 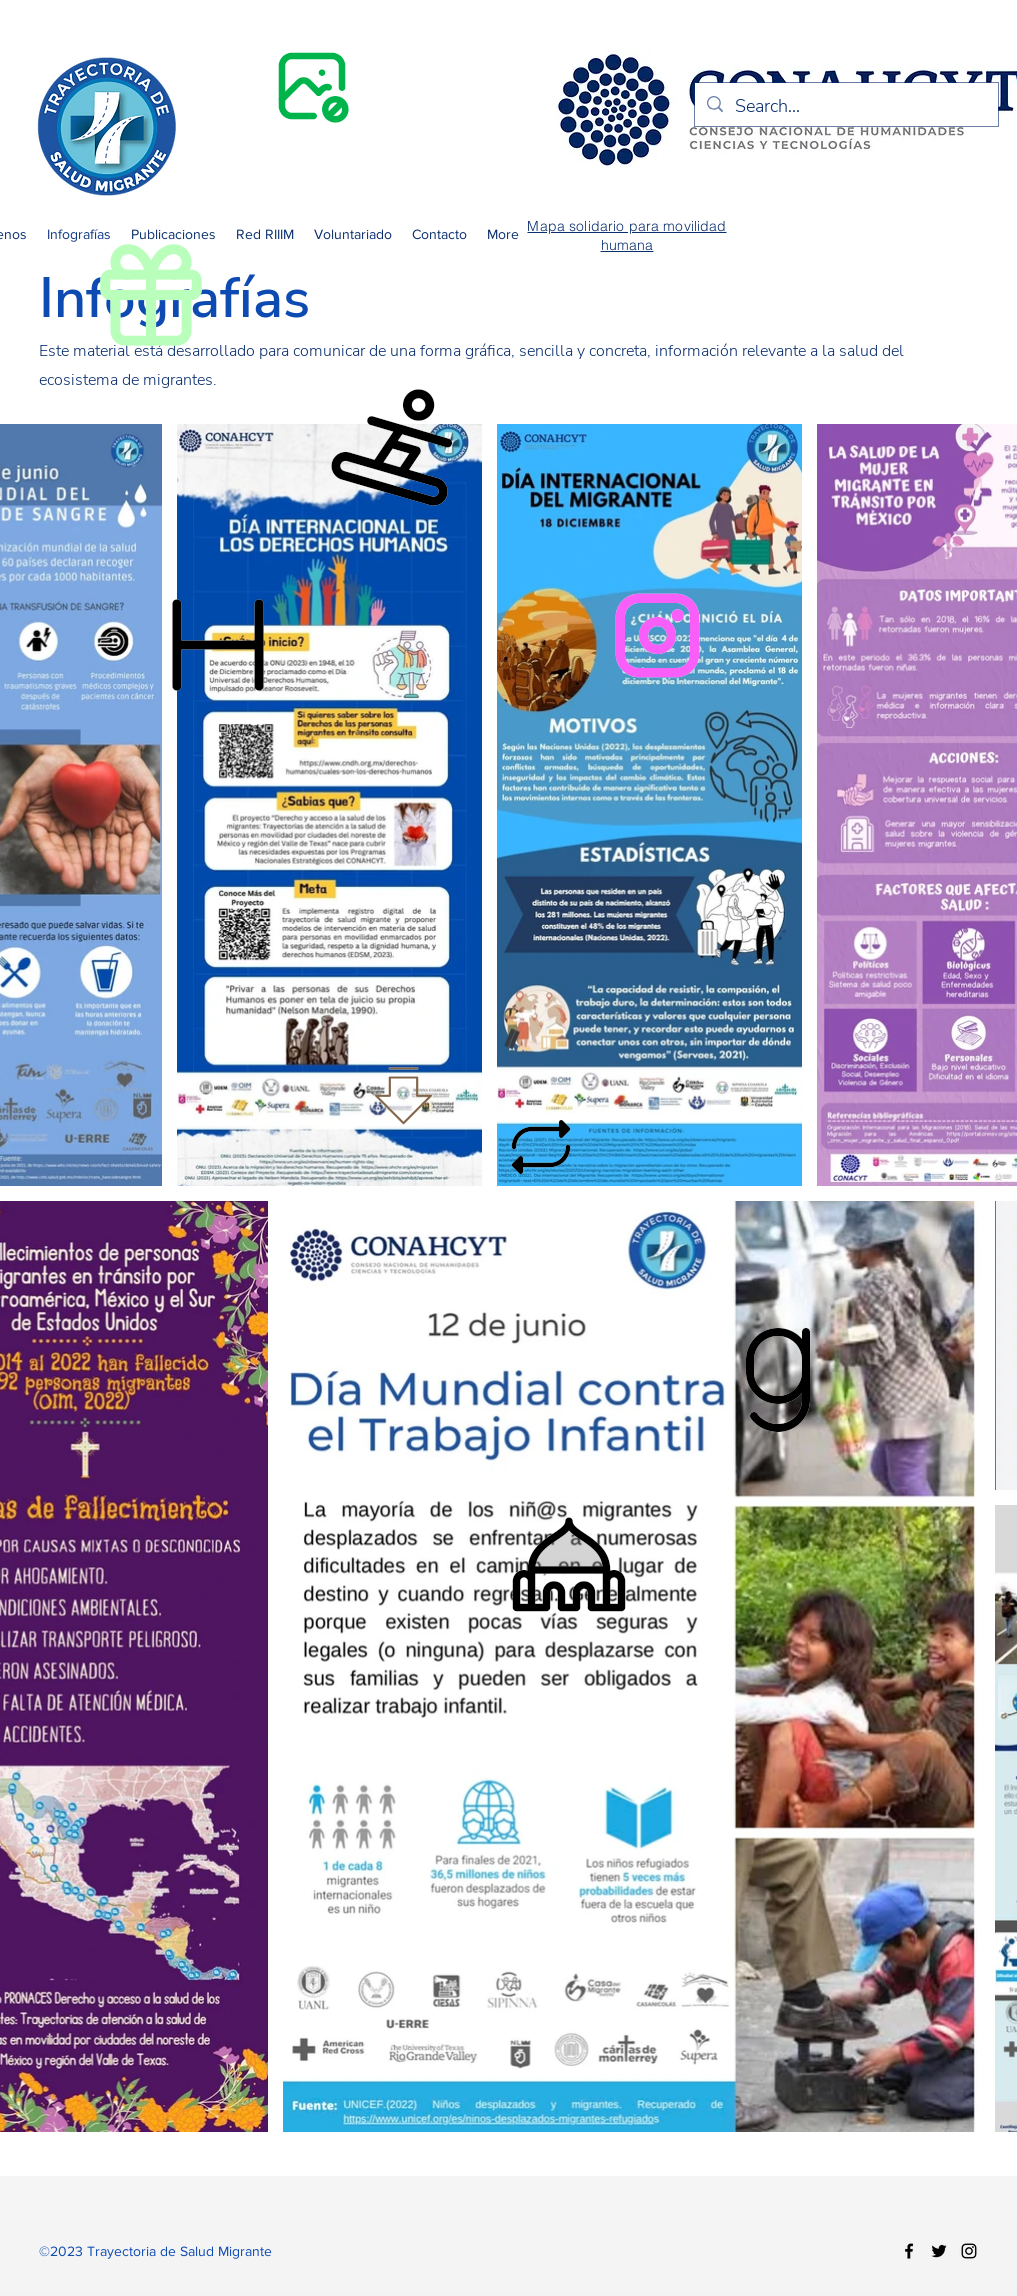 What do you see at coordinates (657, 635) in the screenshot?
I see `open Instagram app` at bounding box center [657, 635].